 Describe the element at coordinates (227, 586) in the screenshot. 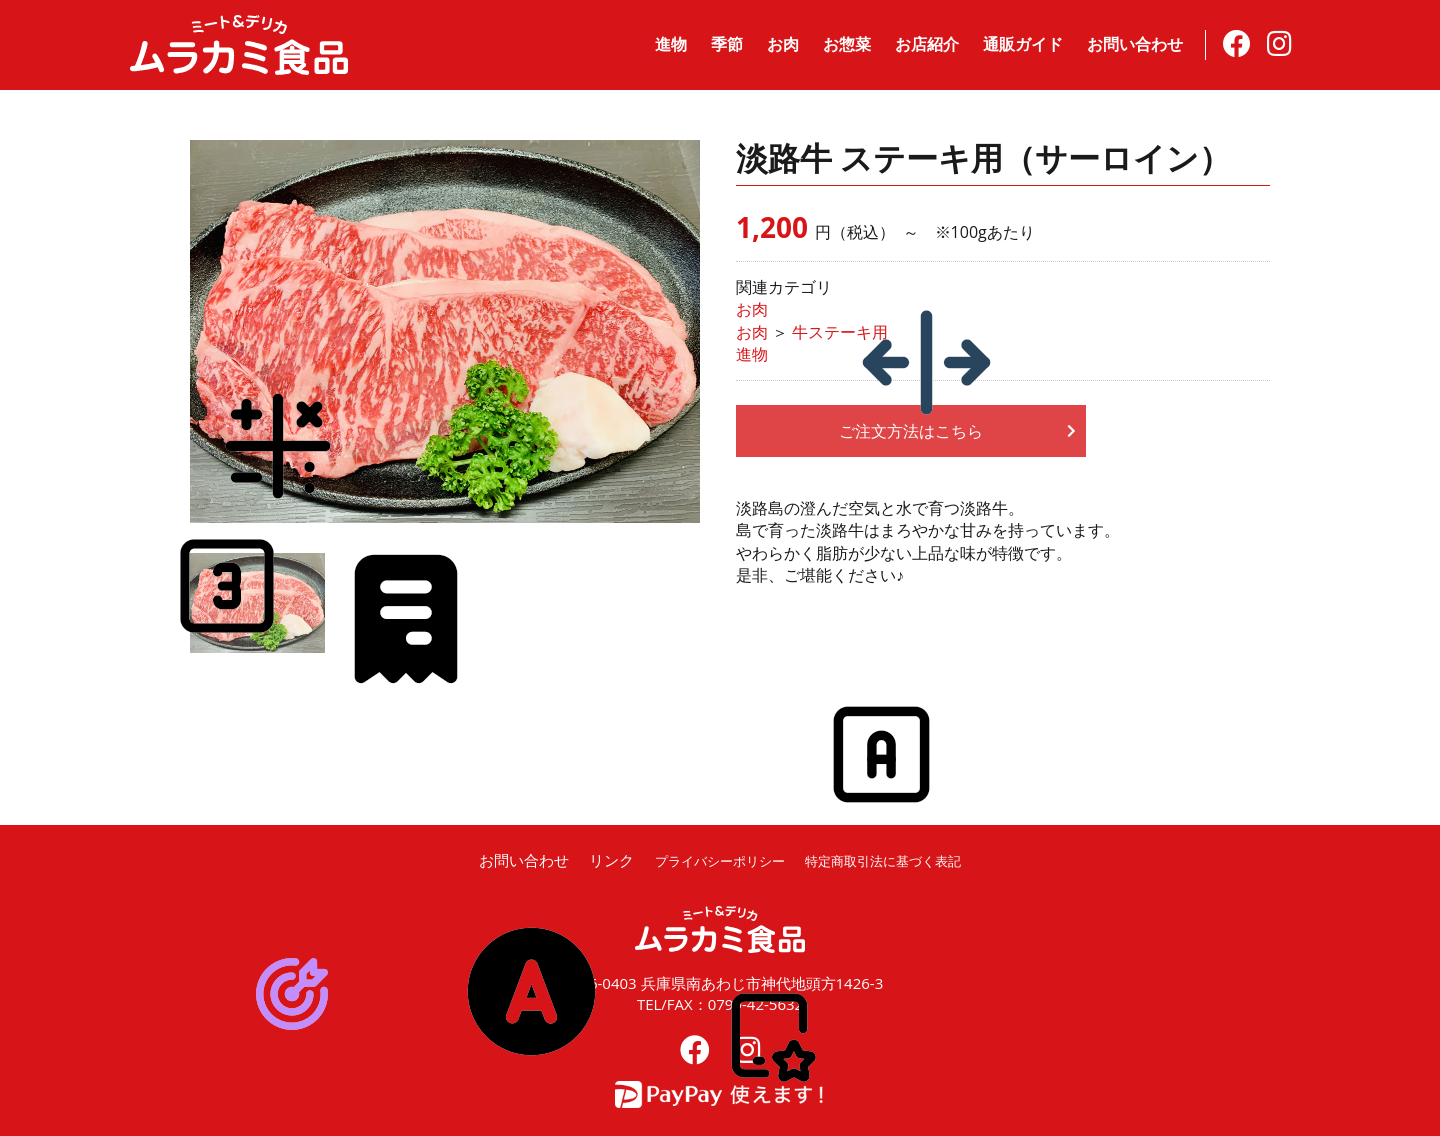

I see `select option 3 from a numbered list` at that location.